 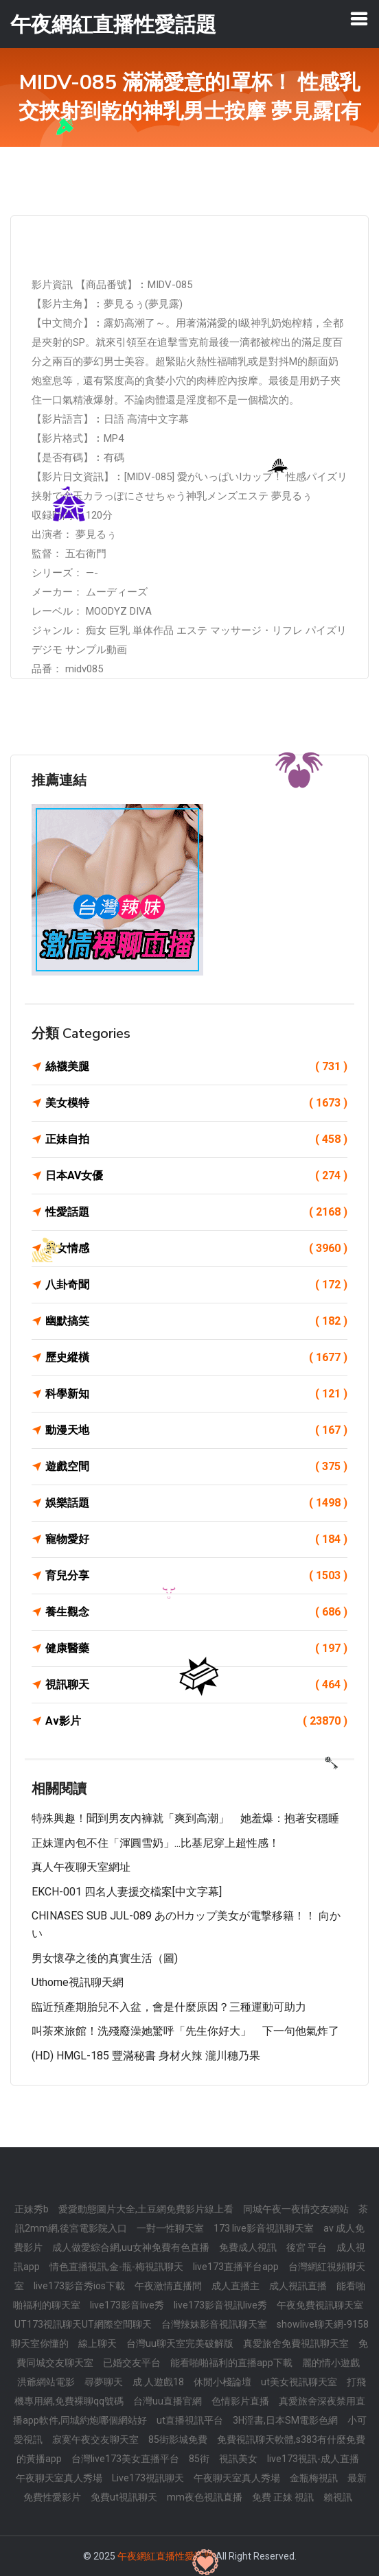 What do you see at coordinates (69, 504) in the screenshot?
I see `access medieval or festival-themed game content` at bounding box center [69, 504].